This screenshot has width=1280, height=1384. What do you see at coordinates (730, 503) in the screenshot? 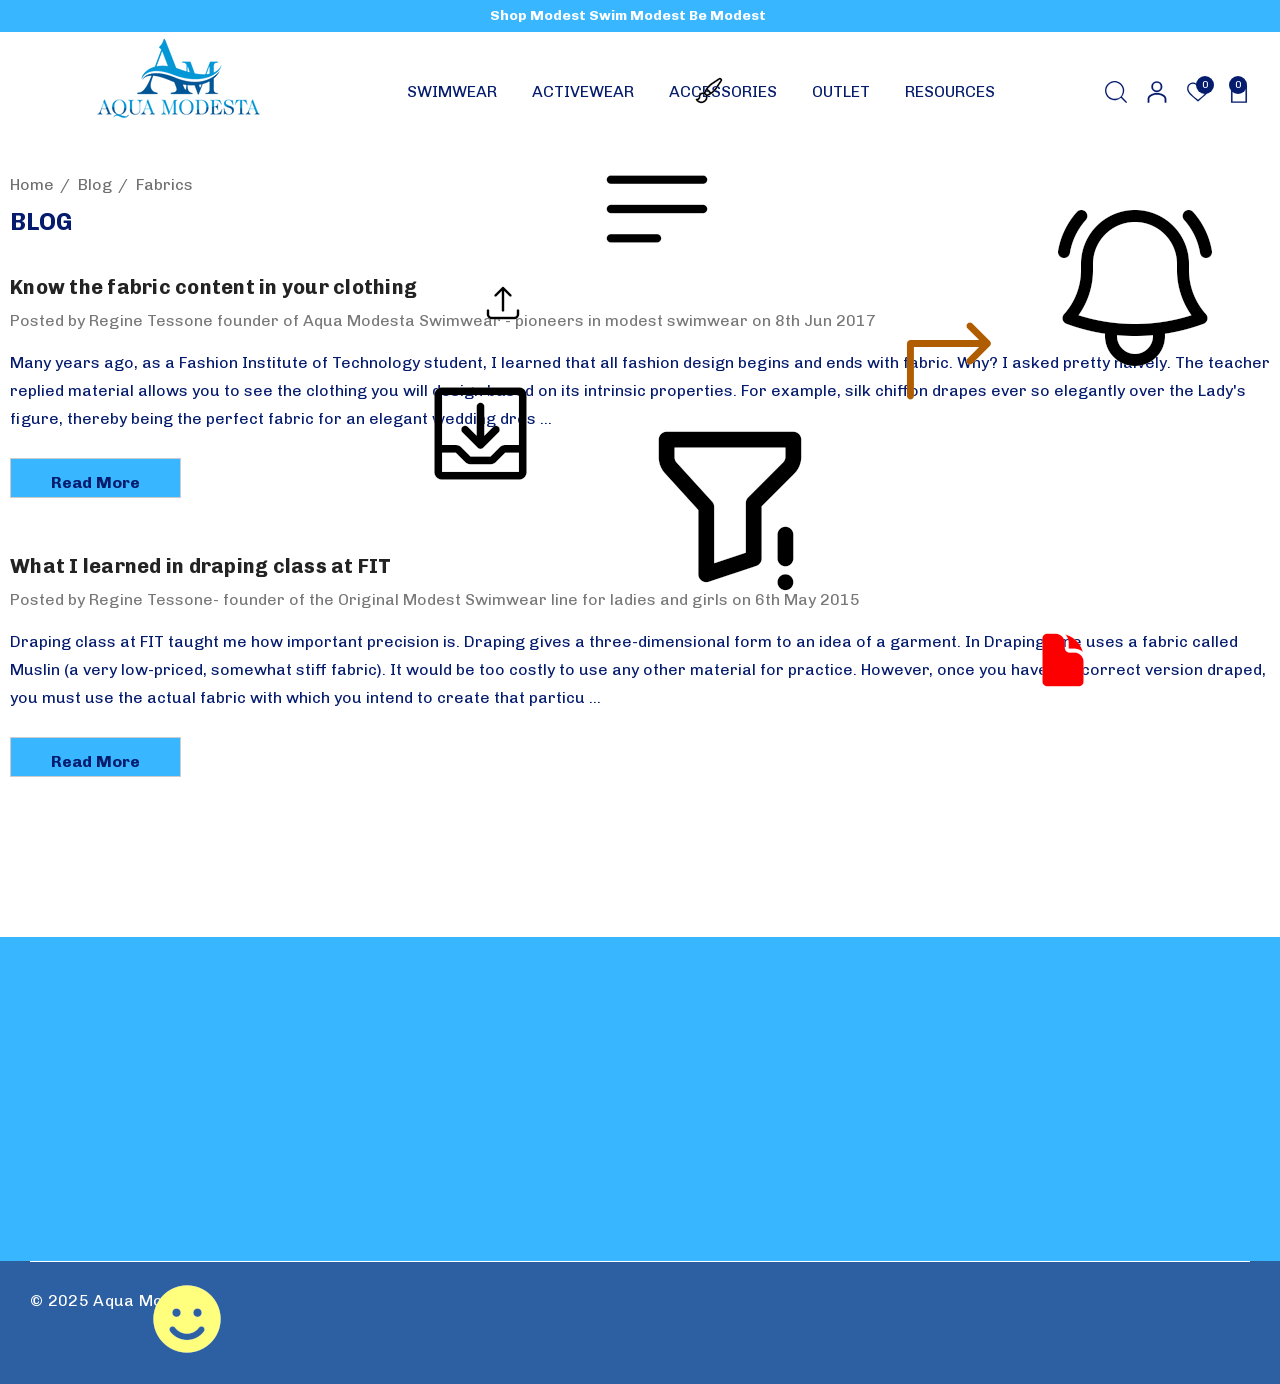
I see `filter has an issue or warning` at bounding box center [730, 503].